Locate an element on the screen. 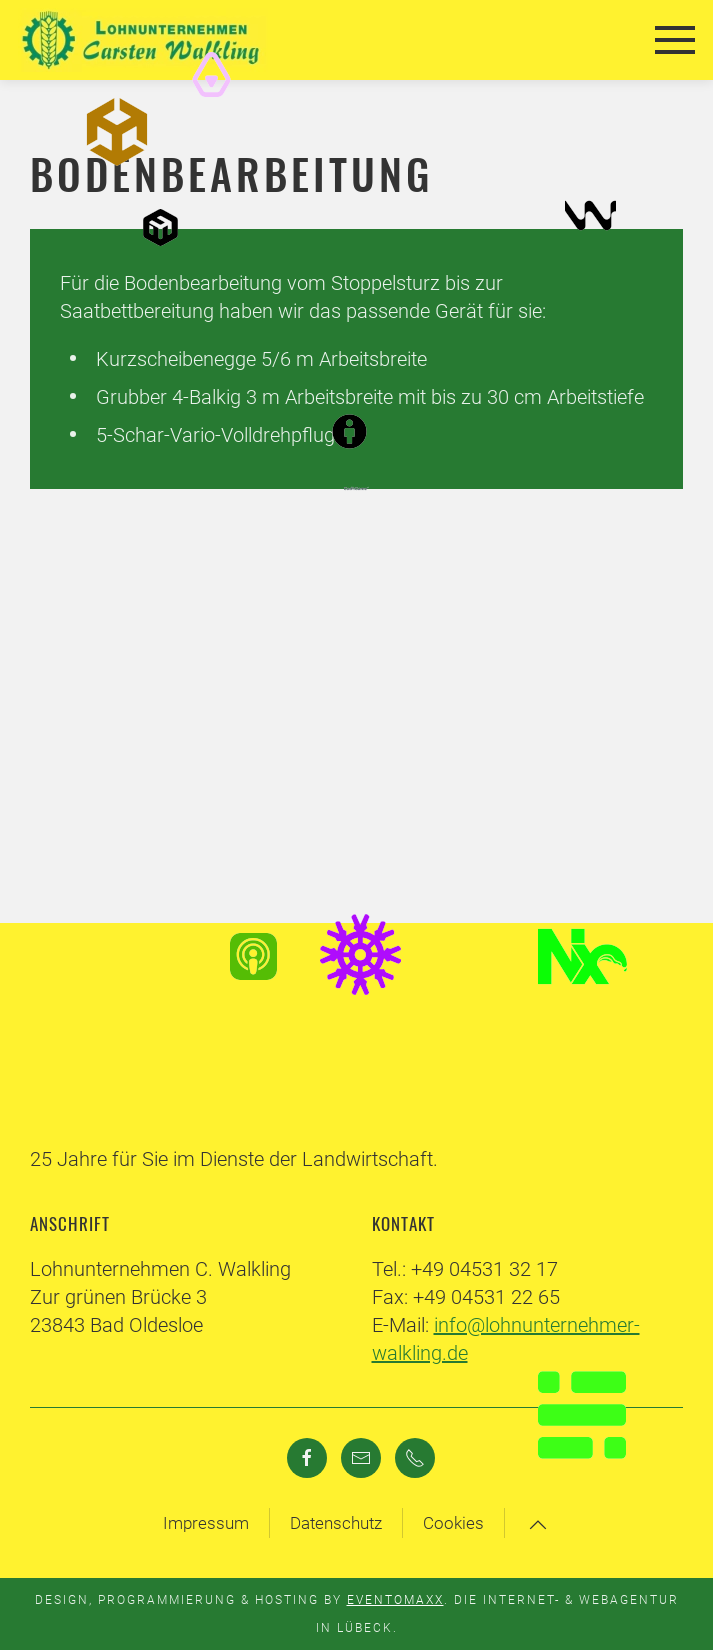 This screenshot has width=713, height=1650. knex.js database query builder is located at coordinates (360, 954).